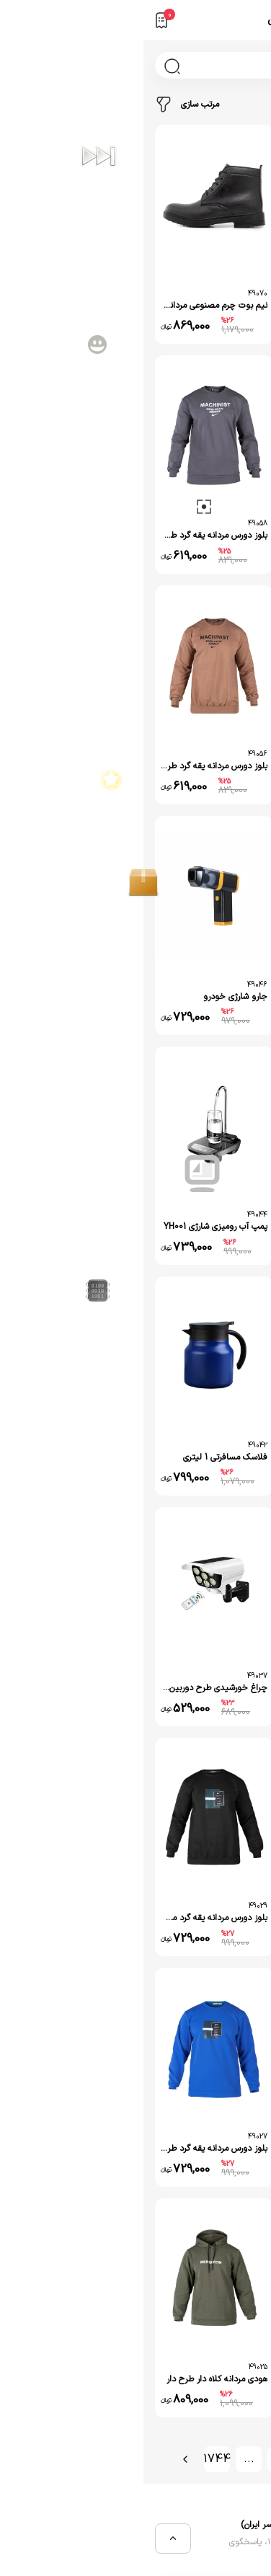 This screenshot has height=2576, width=271. Describe the element at coordinates (97, 345) in the screenshot. I see `react with a happy emoji` at that location.